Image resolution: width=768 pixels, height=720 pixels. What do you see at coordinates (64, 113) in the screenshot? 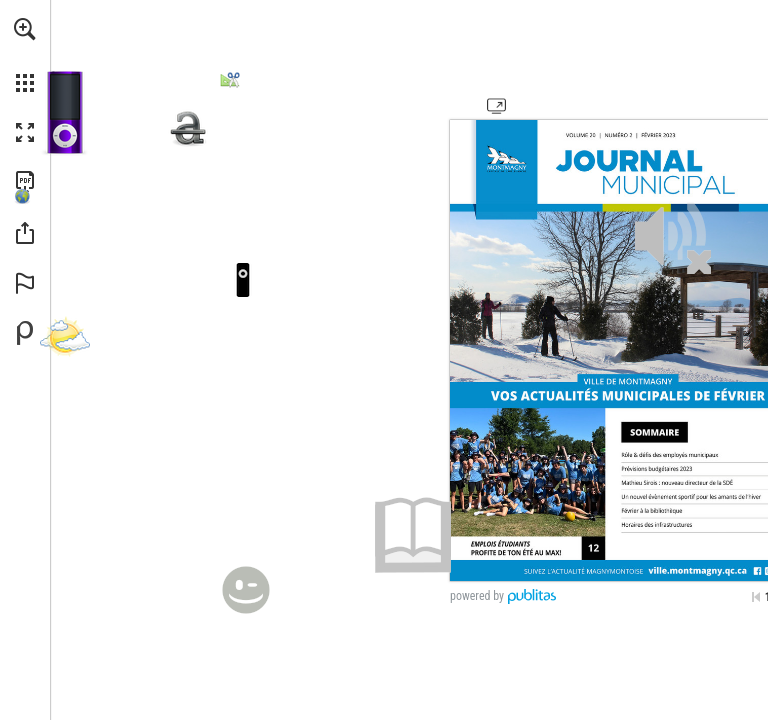
I see `indicates a connected iPod nano device` at bounding box center [64, 113].